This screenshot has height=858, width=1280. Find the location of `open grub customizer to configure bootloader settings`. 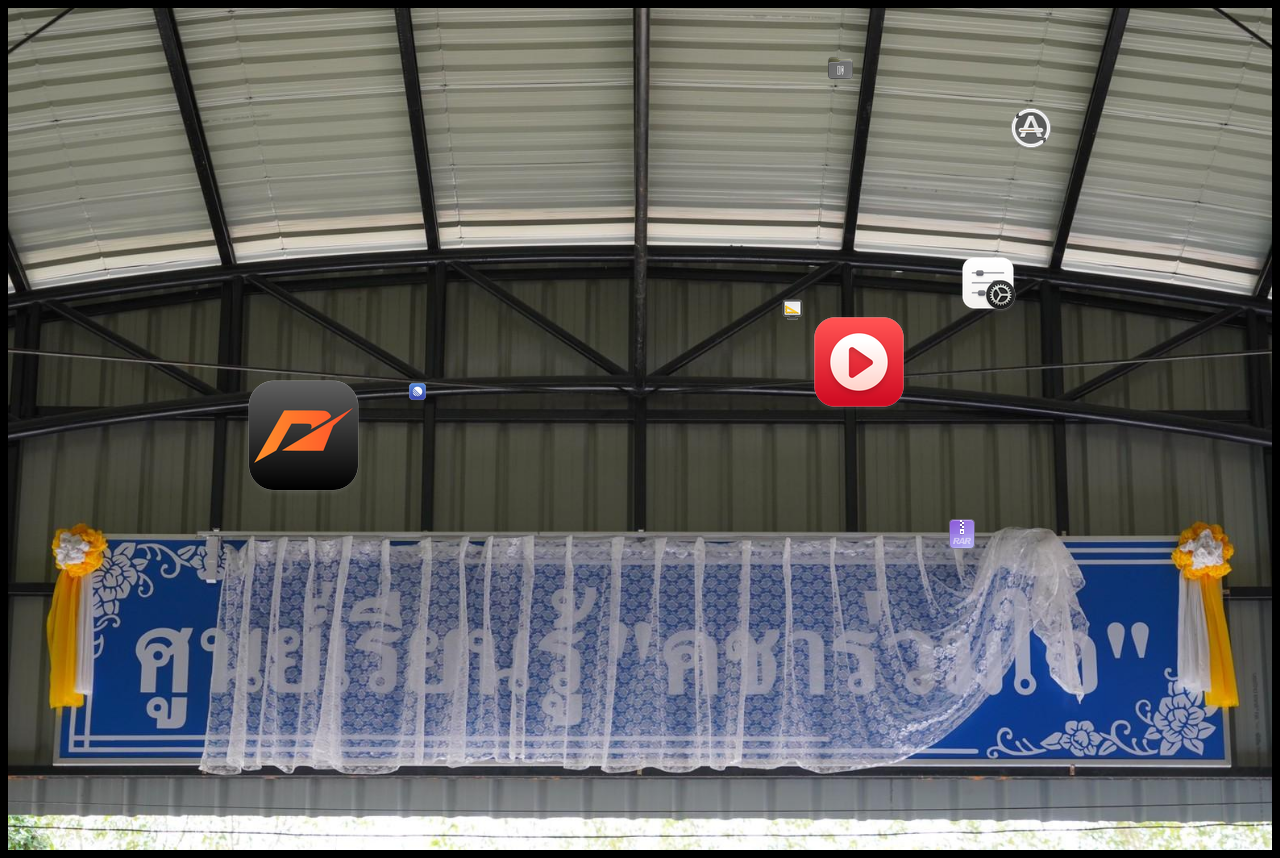

open grub customizer to configure bootloader settings is located at coordinates (988, 283).